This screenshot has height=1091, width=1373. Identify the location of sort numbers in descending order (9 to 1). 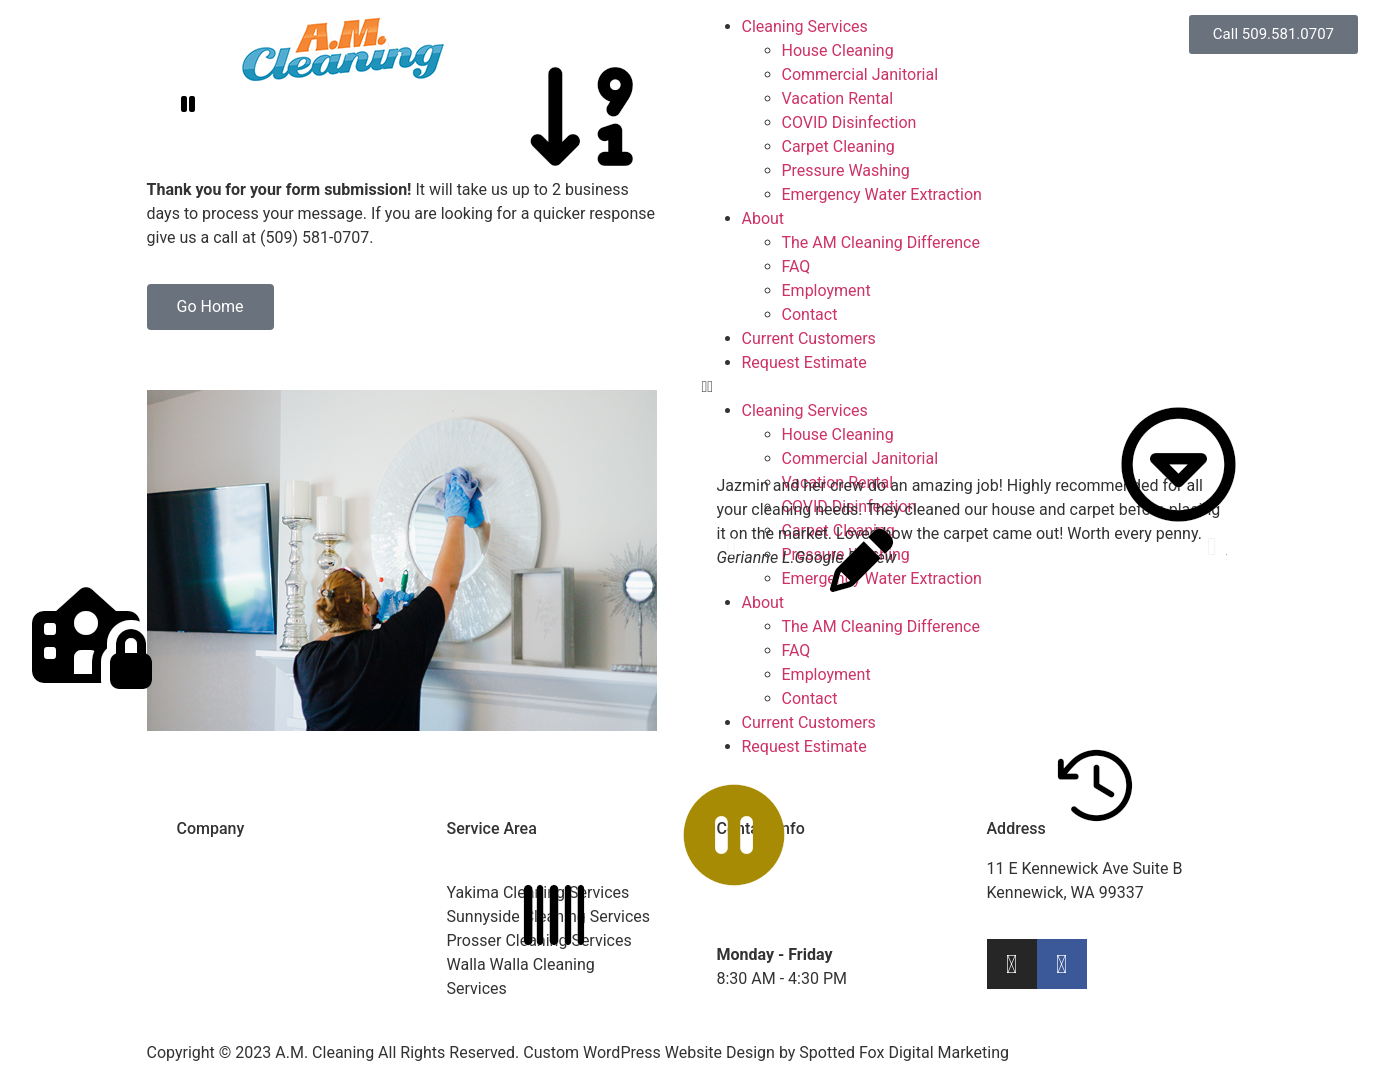
(583, 116).